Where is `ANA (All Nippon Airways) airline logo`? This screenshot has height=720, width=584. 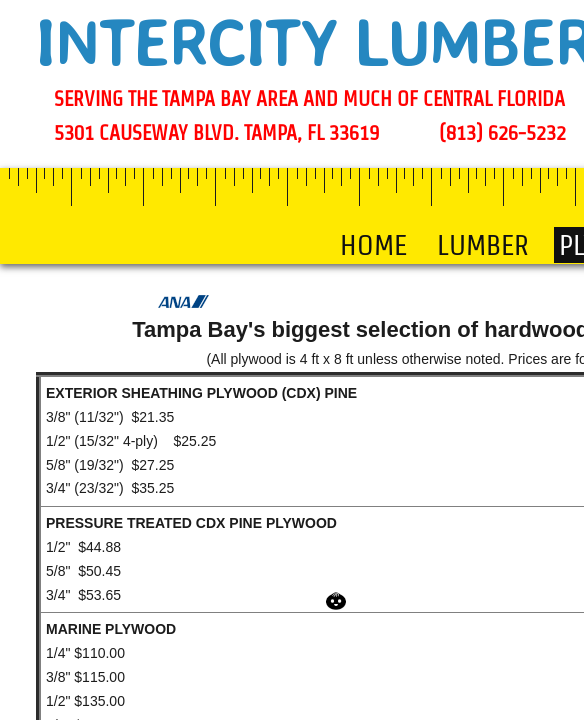 ANA (All Nippon Airways) airline logo is located at coordinates (183, 301).